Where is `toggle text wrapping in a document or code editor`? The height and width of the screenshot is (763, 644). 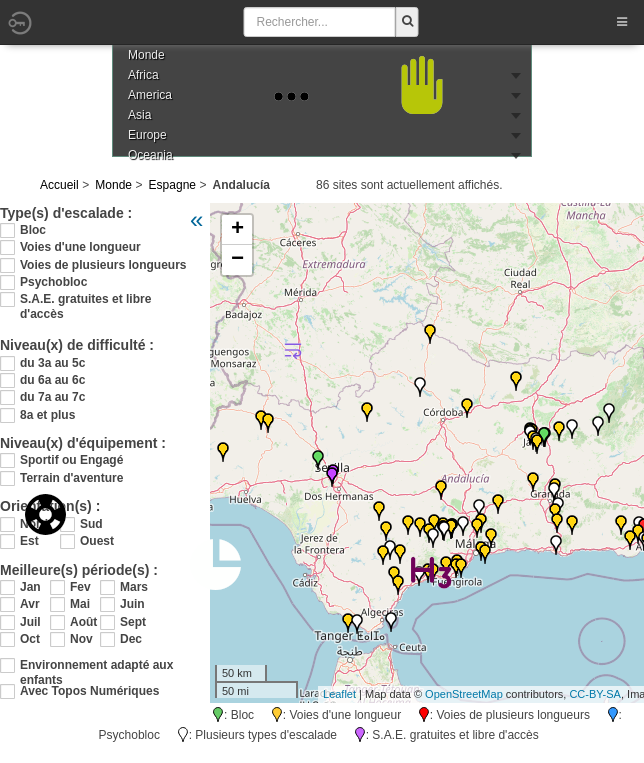 toggle text wrapping in a document or code editor is located at coordinates (293, 350).